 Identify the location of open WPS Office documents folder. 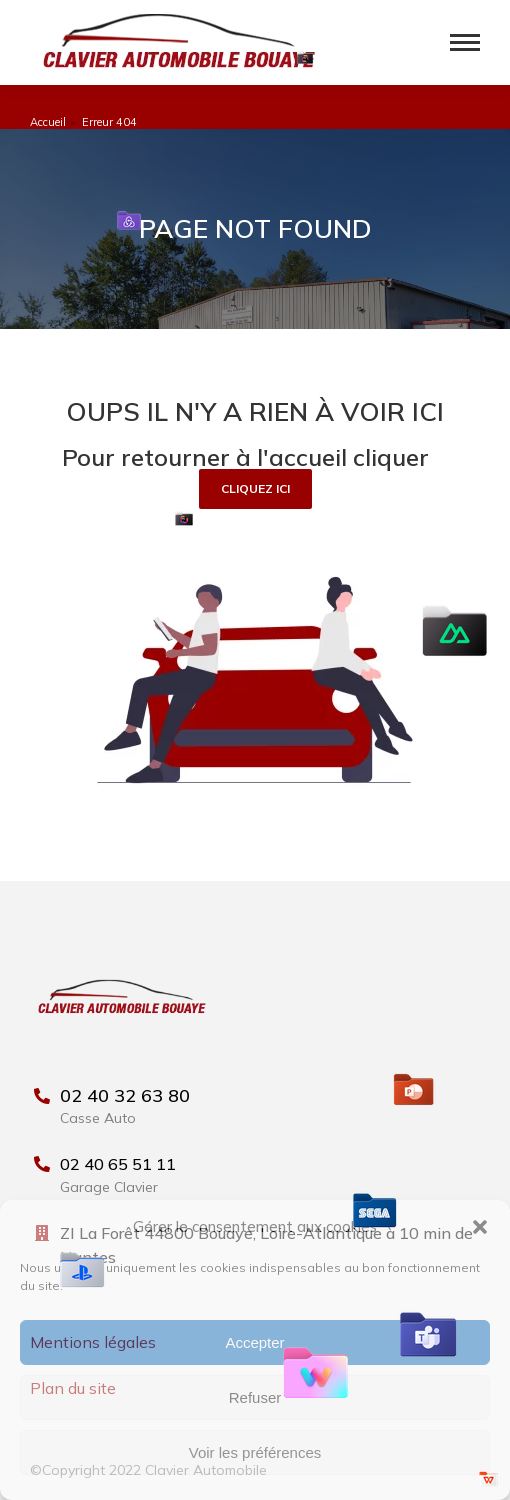
(488, 1479).